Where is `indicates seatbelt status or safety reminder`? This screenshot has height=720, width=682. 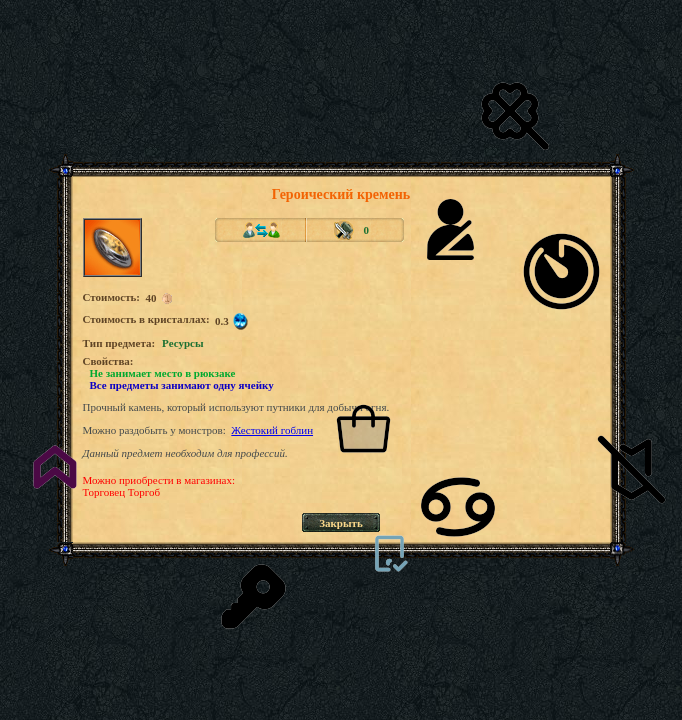
indicates seatbelt status or safety reminder is located at coordinates (450, 229).